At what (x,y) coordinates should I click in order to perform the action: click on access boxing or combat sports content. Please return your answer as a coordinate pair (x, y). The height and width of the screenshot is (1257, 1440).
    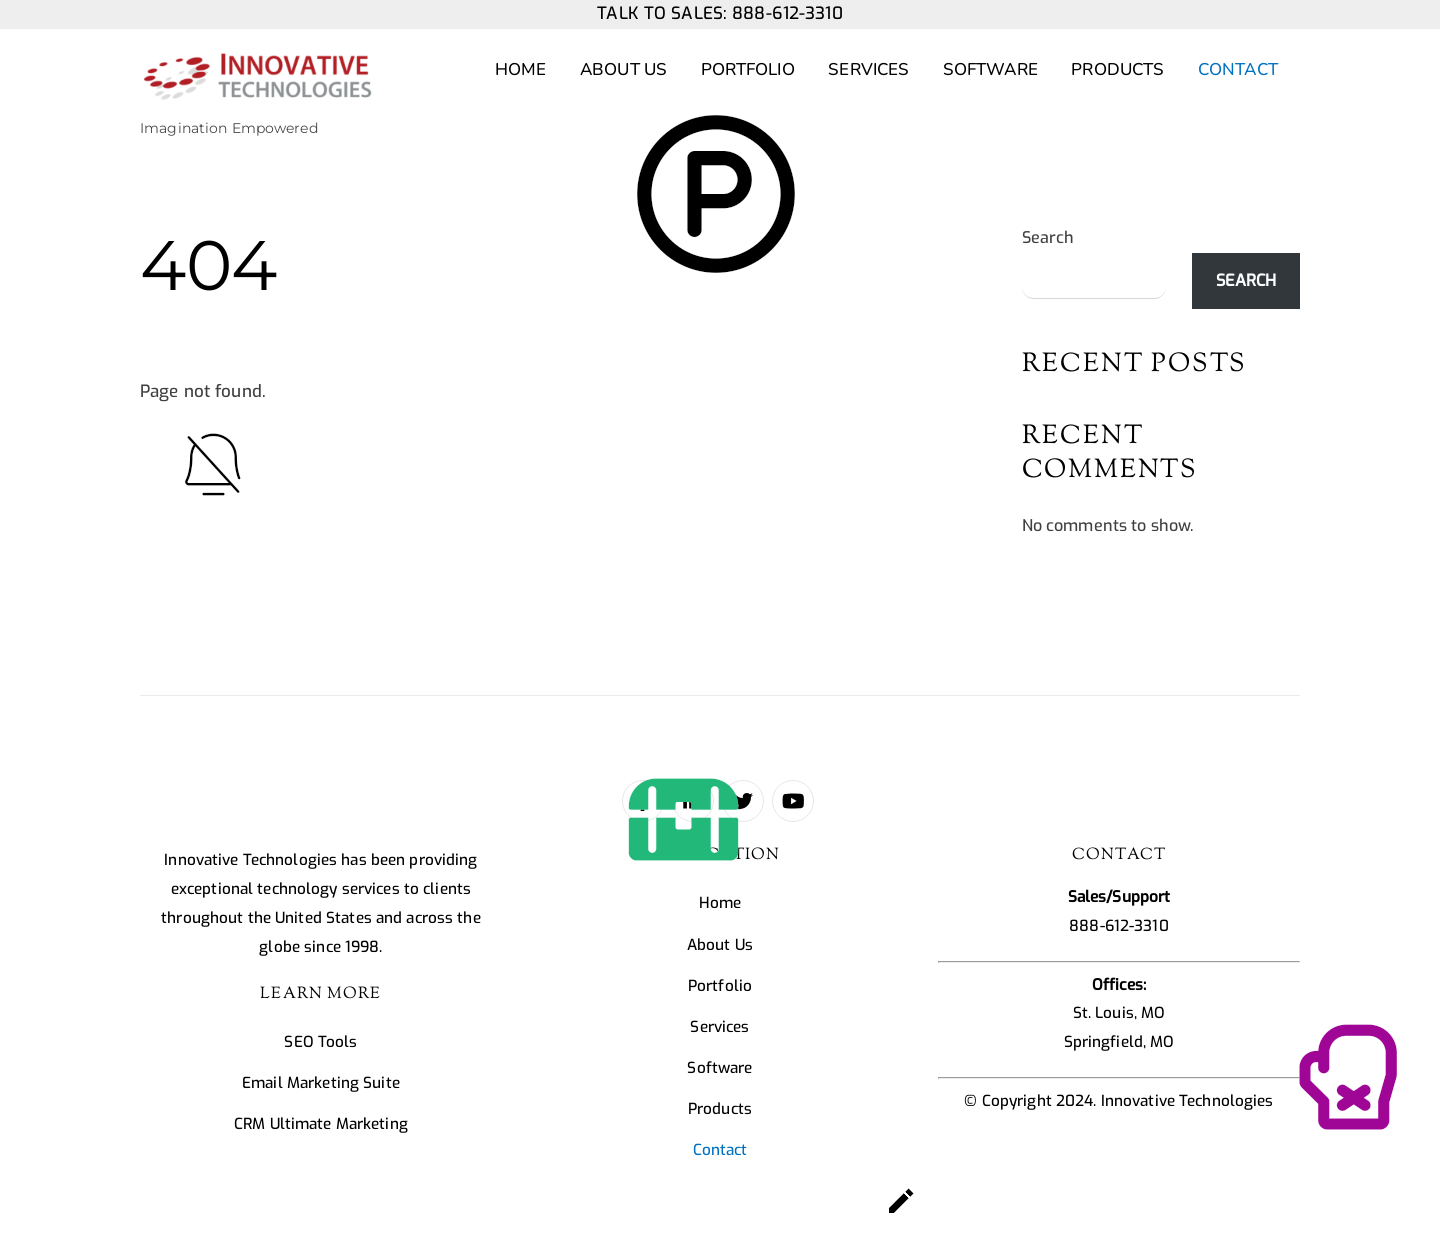
    Looking at the image, I should click on (1350, 1079).